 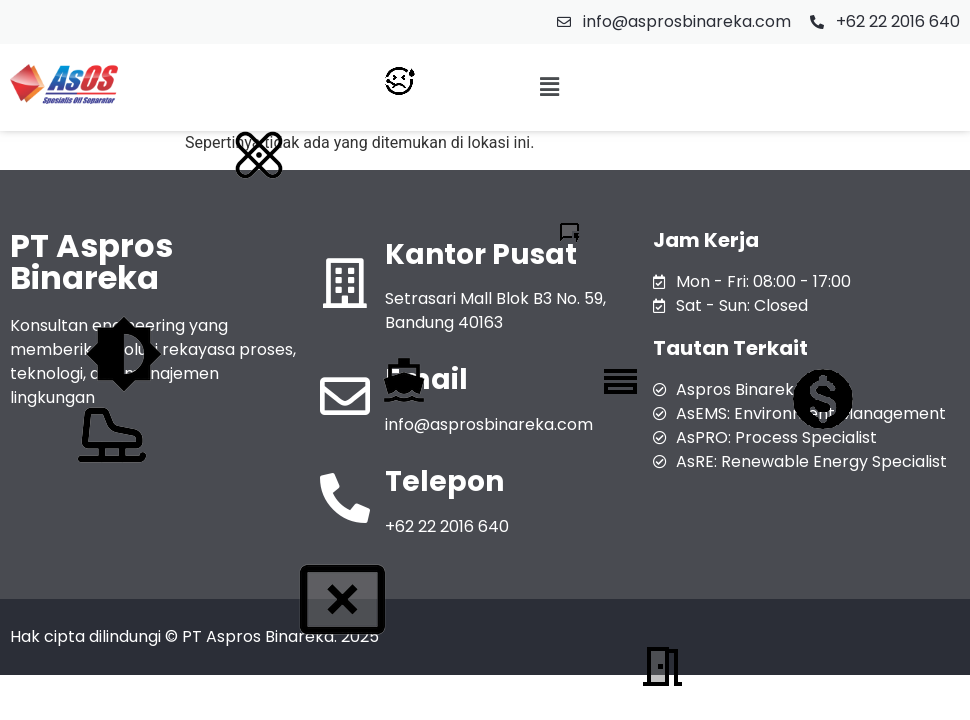 What do you see at coordinates (569, 232) in the screenshot?
I see `send a quick reply to a message` at bounding box center [569, 232].